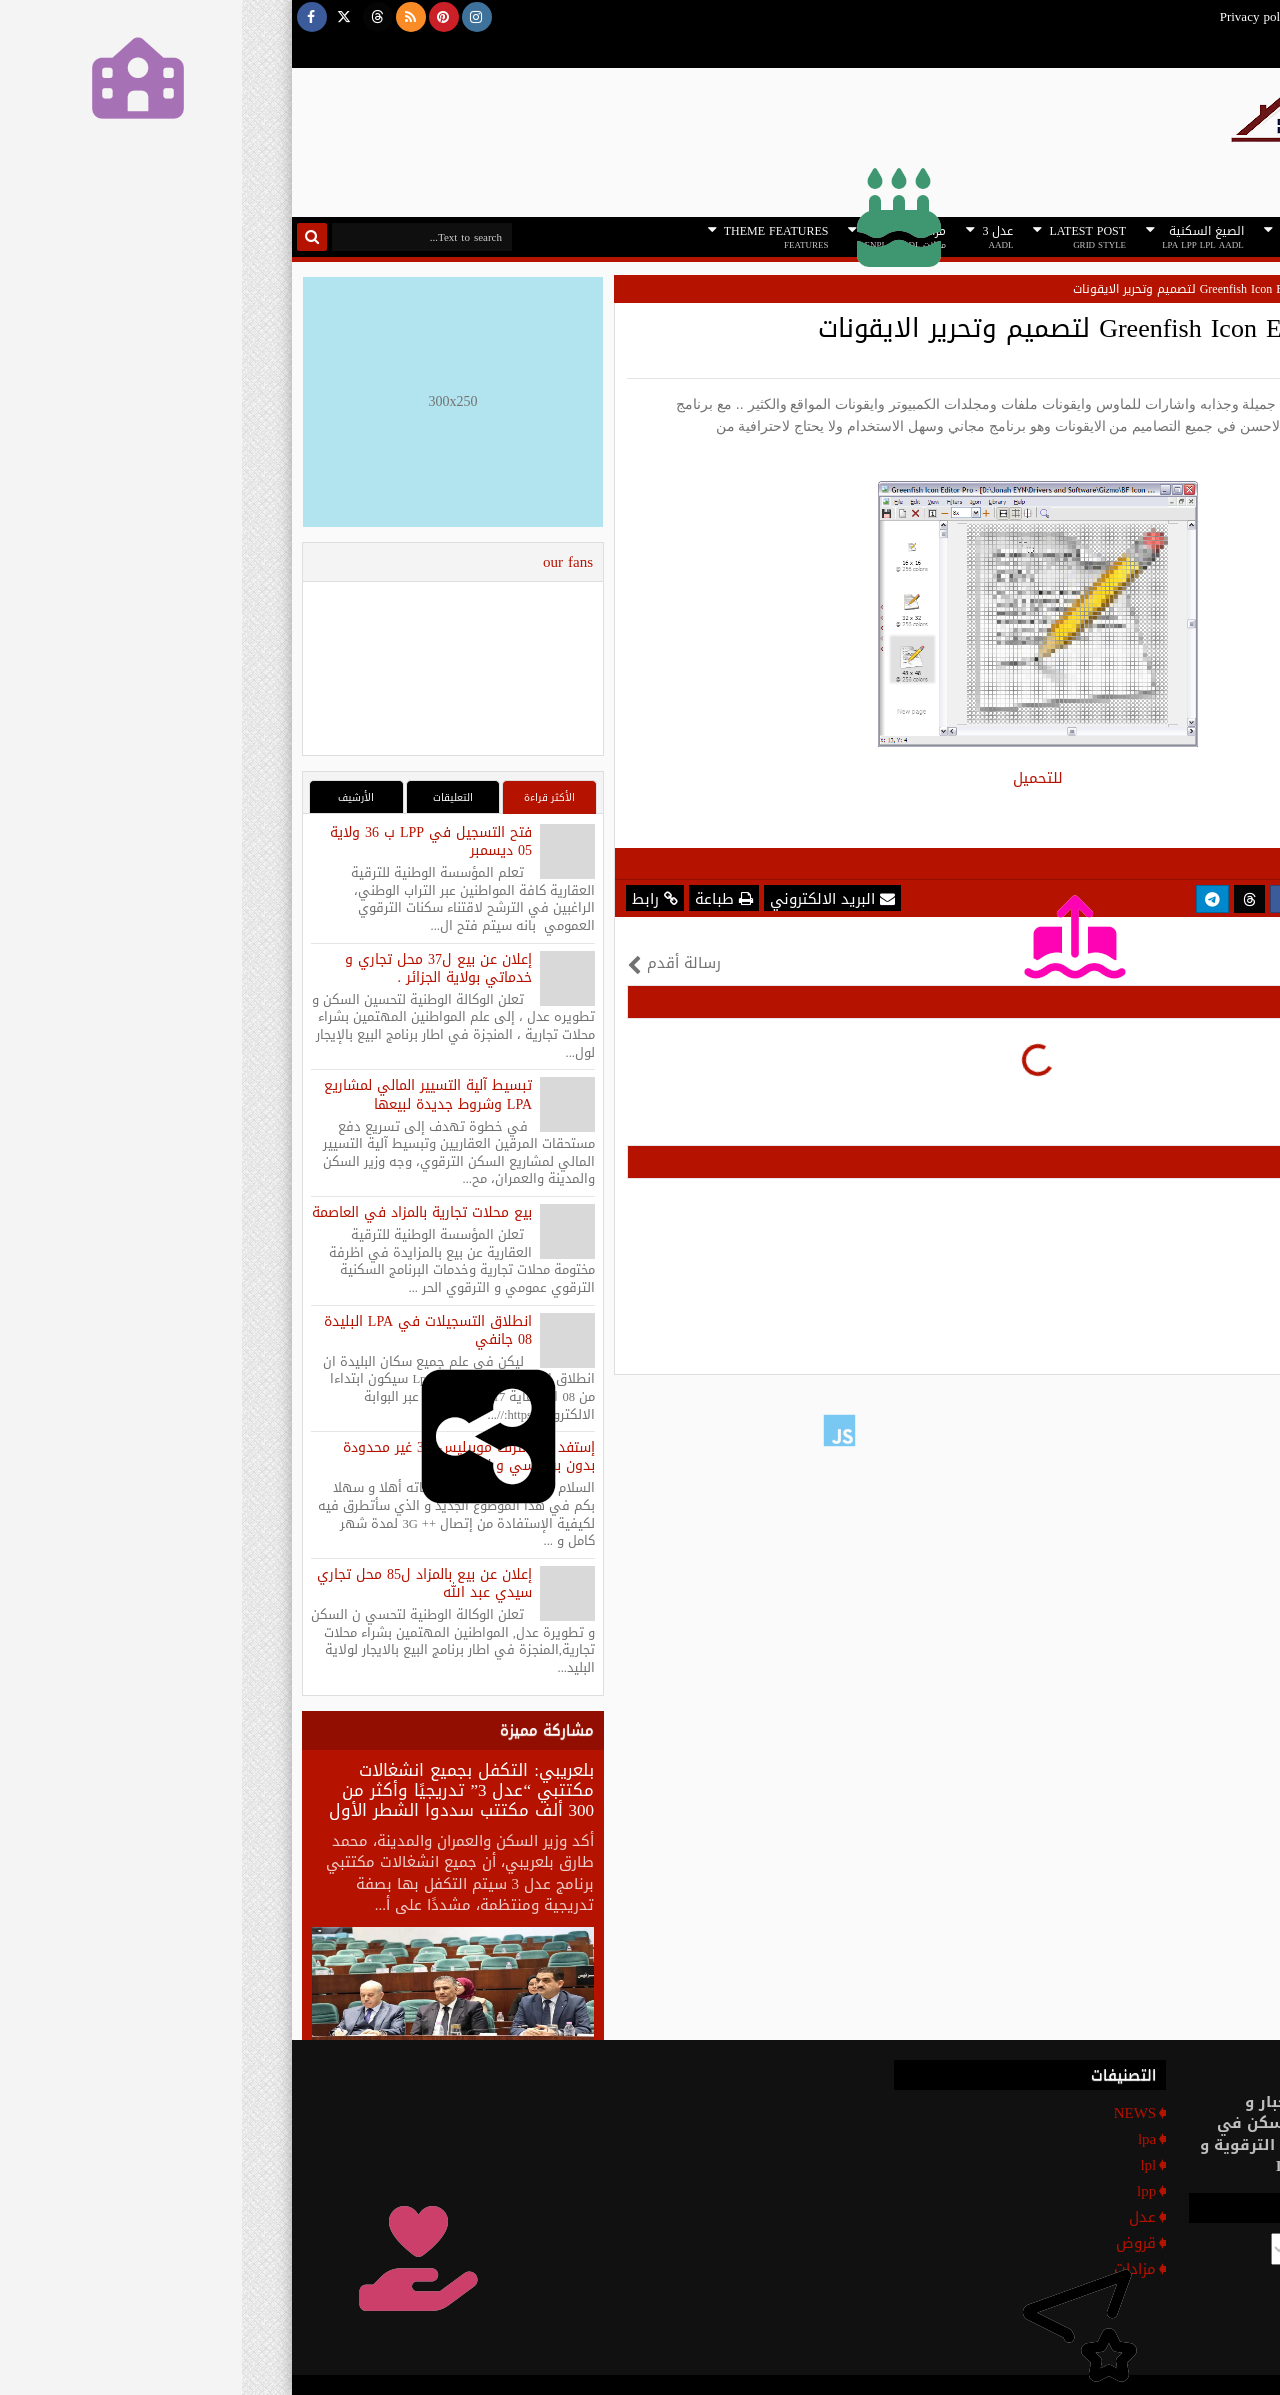 The image size is (1280, 2395). What do you see at coordinates (138, 78) in the screenshot?
I see `access school or education-related features` at bounding box center [138, 78].